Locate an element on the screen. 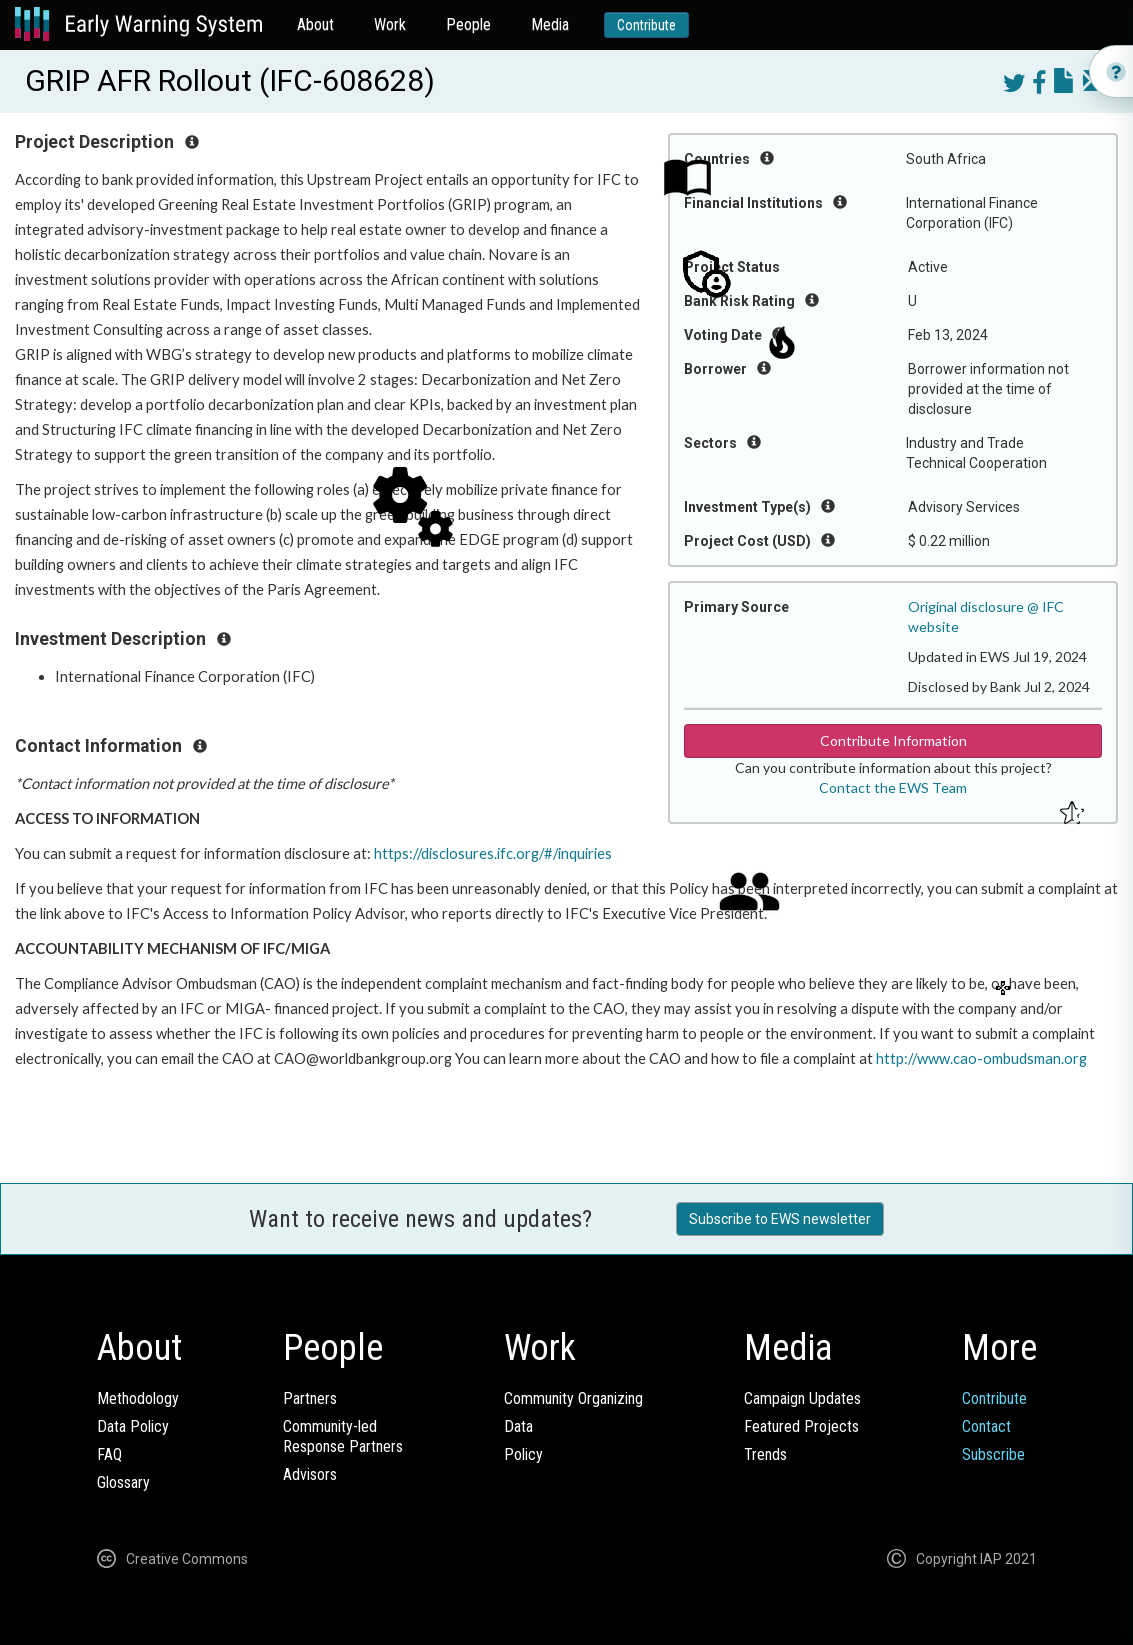  access settings or configuration options is located at coordinates (413, 507).